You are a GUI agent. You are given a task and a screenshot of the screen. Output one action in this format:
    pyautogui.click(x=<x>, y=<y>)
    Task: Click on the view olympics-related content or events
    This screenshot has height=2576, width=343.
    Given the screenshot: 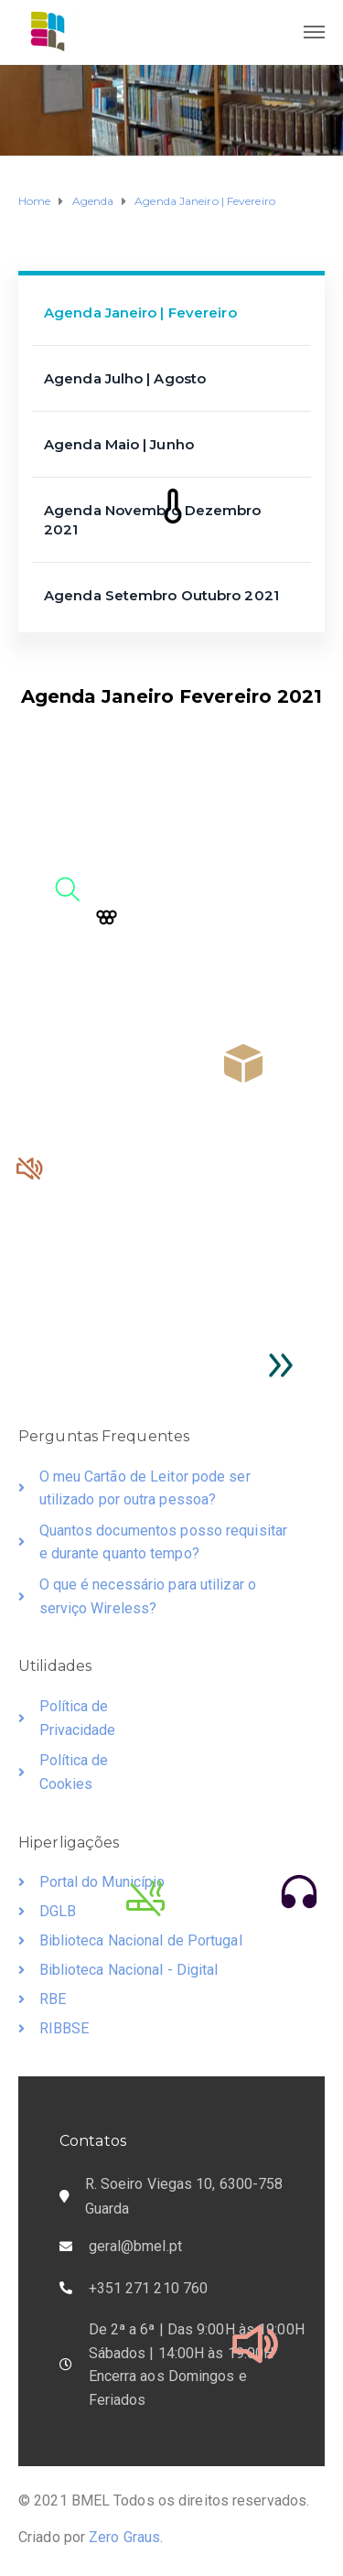 What is the action you would take?
    pyautogui.click(x=106, y=917)
    